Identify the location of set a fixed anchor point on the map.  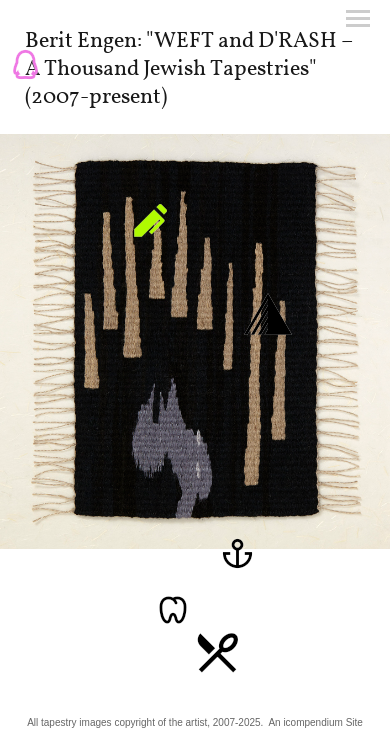
(237, 553).